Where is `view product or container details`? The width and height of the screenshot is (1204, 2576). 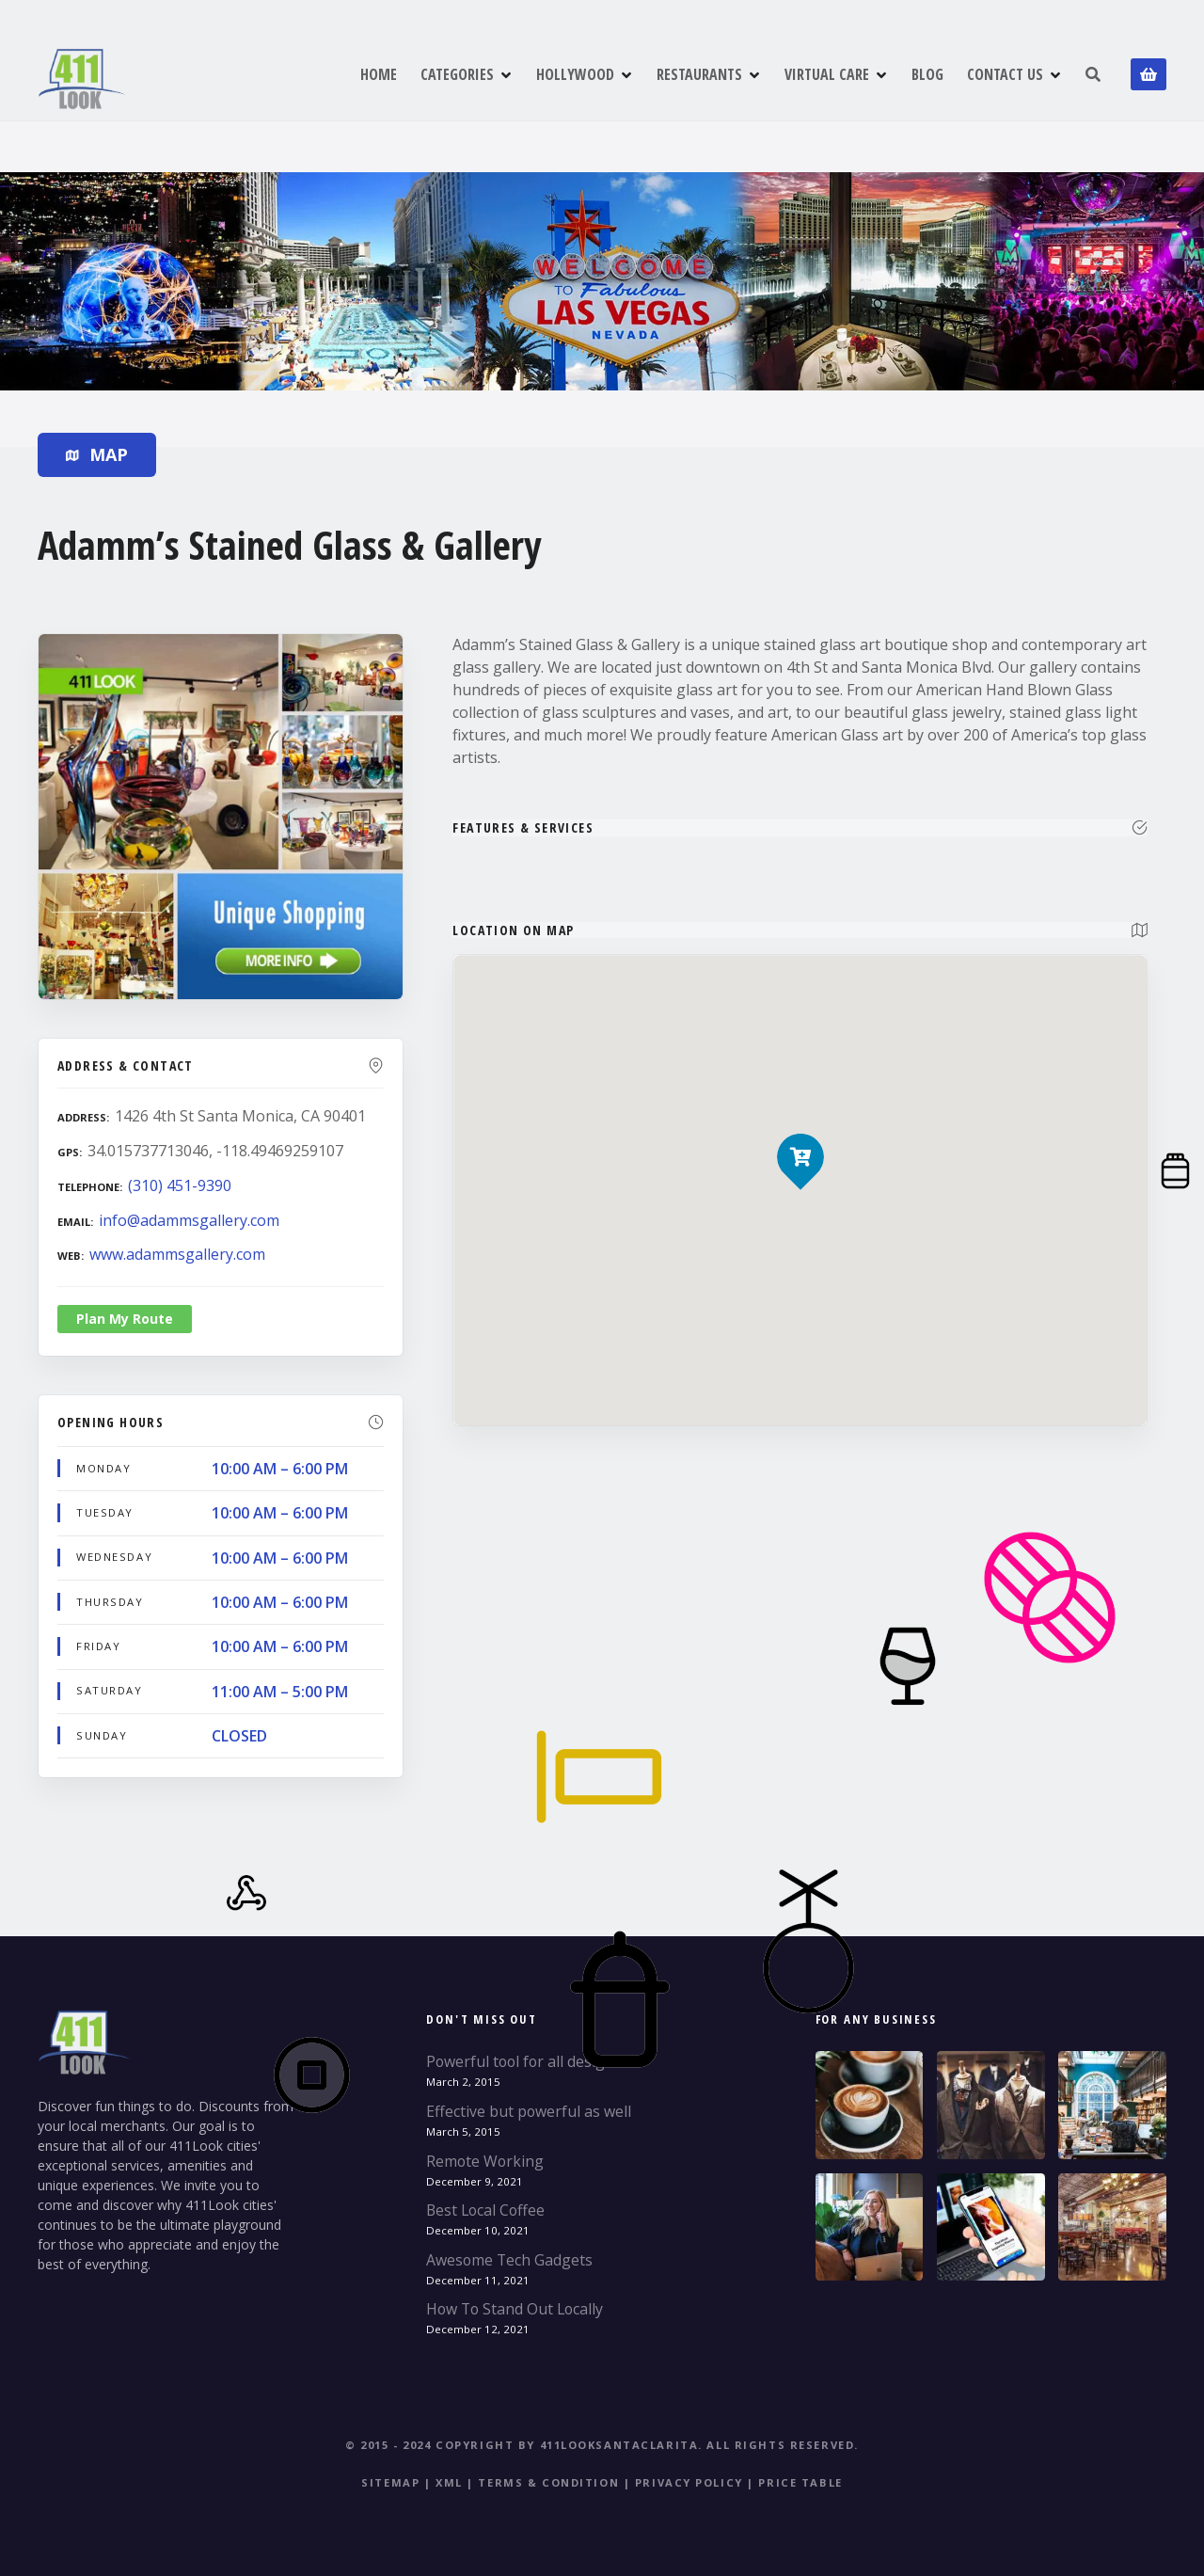
view product or container details is located at coordinates (1175, 1170).